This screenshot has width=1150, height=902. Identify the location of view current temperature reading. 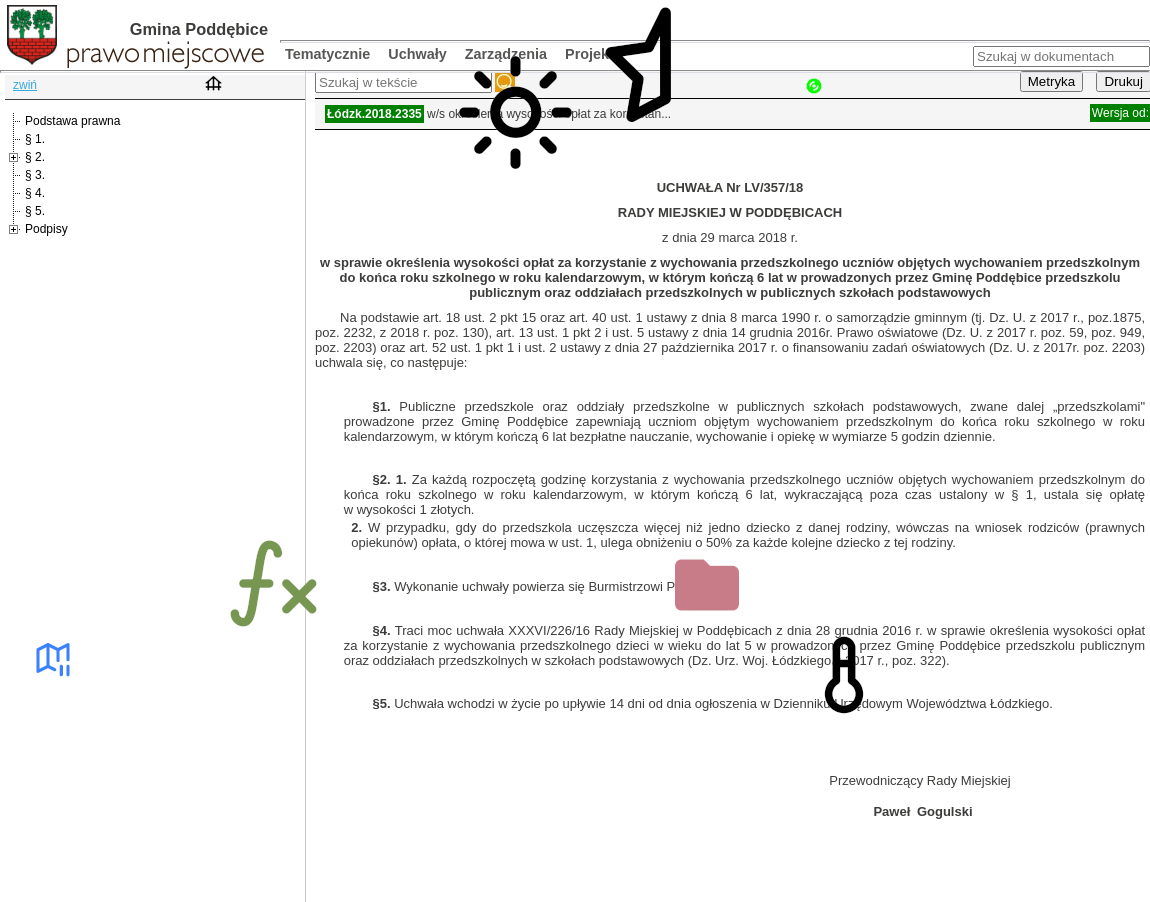
(844, 675).